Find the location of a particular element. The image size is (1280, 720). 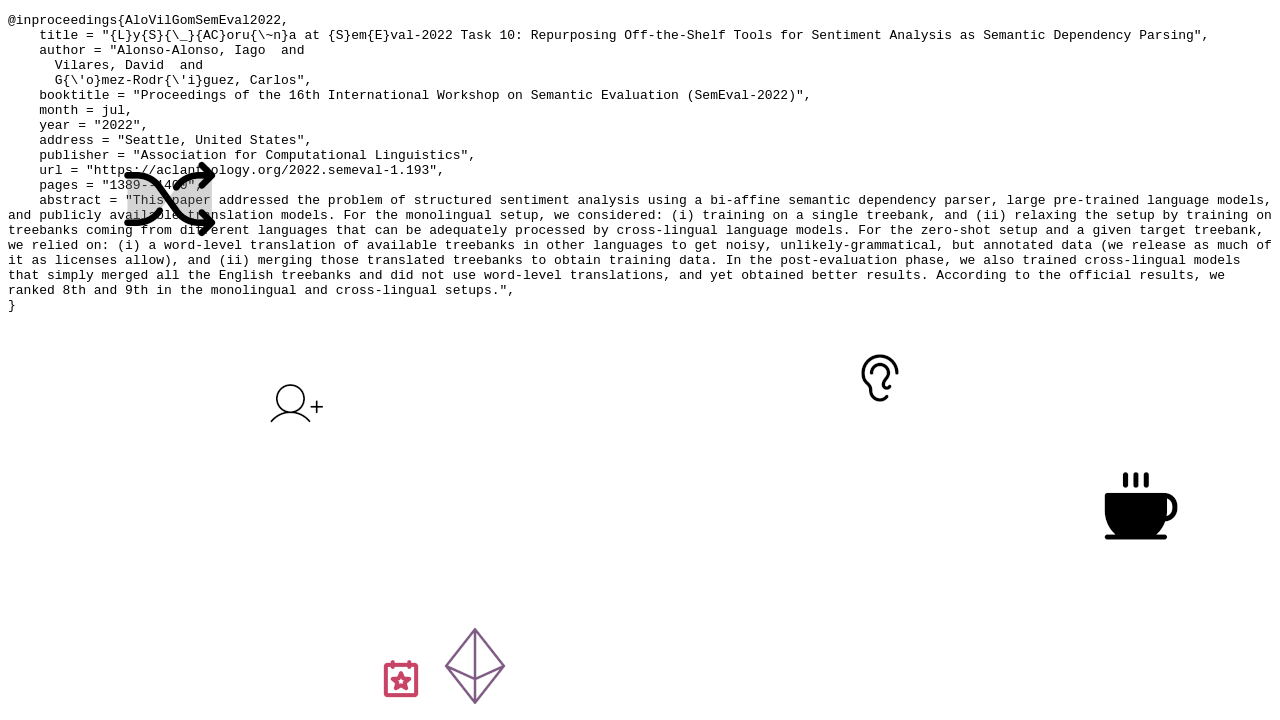

add a new contact or friend is located at coordinates (295, 405).